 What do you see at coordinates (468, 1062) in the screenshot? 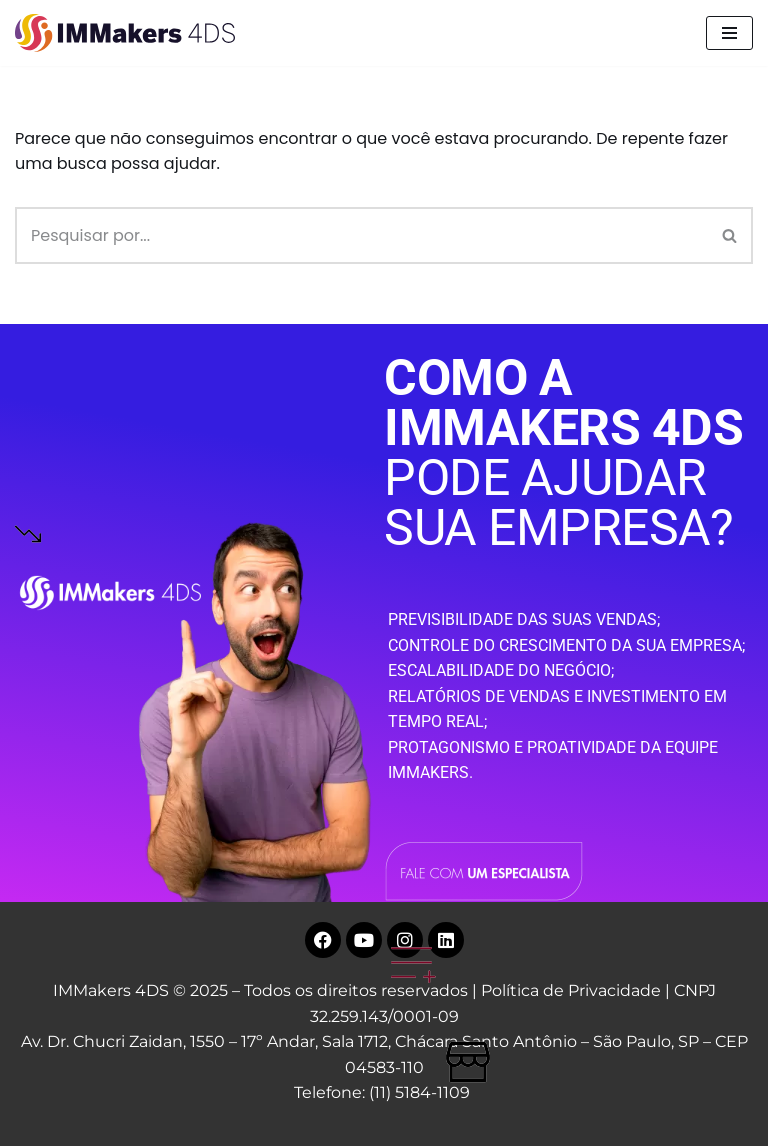
I see `access the online store or marketplace` at bounding box center [468, 1062].